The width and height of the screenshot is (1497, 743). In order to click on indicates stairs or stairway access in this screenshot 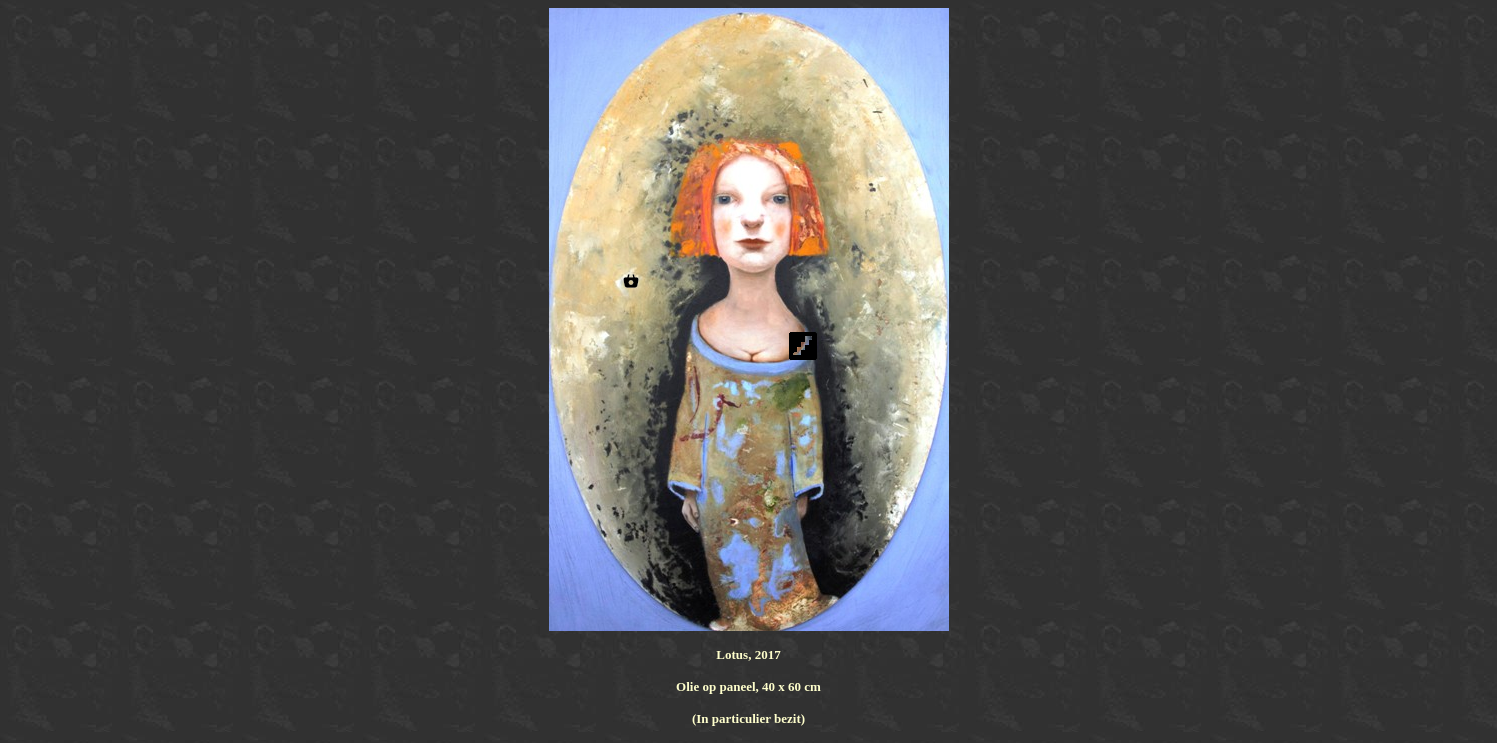, I will do `click(803, 346)`.